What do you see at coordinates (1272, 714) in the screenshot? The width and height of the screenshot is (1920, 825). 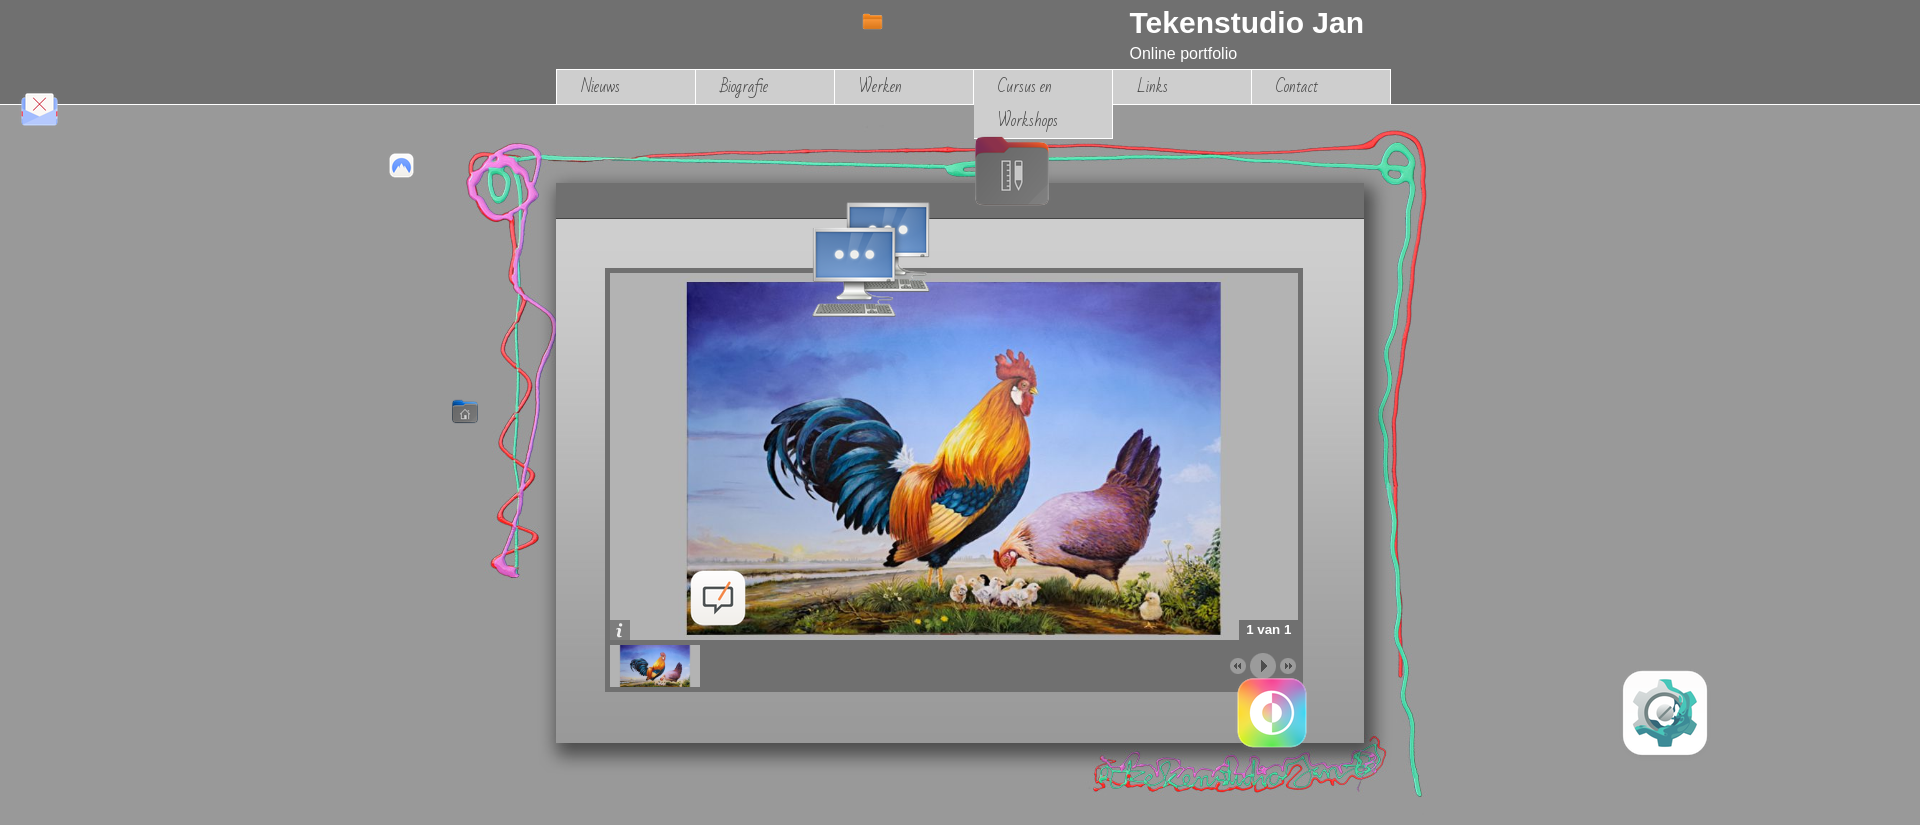 I see `open display or theme settings` at bounding box center [1272, 714].